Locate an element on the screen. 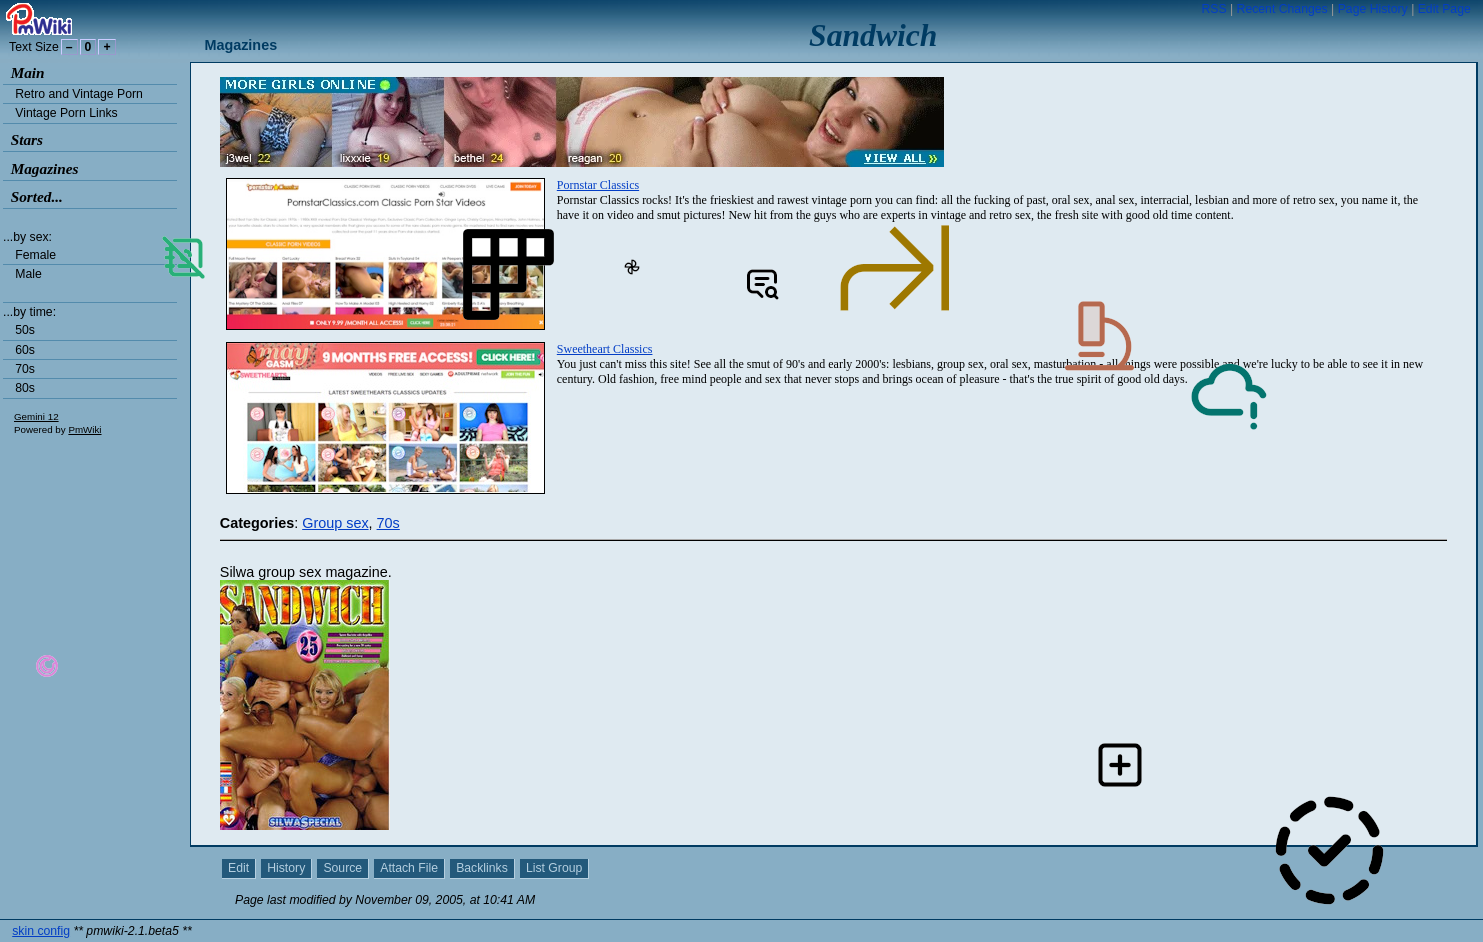 This screenshot has width=1483, height=942. move cursor to next tab stop is located at coordinates (887, 264).